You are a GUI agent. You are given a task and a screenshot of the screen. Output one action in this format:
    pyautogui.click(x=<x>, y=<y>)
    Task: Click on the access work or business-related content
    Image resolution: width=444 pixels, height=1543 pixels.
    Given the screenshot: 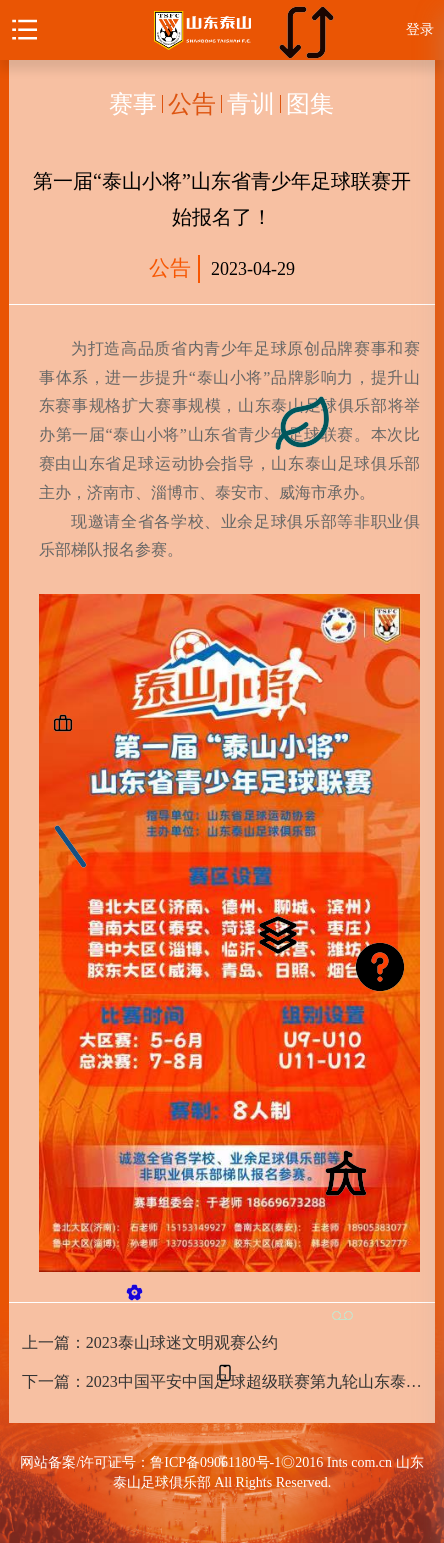 What is the action you would take?
    pyautogui.click(x=63, y=723)
    